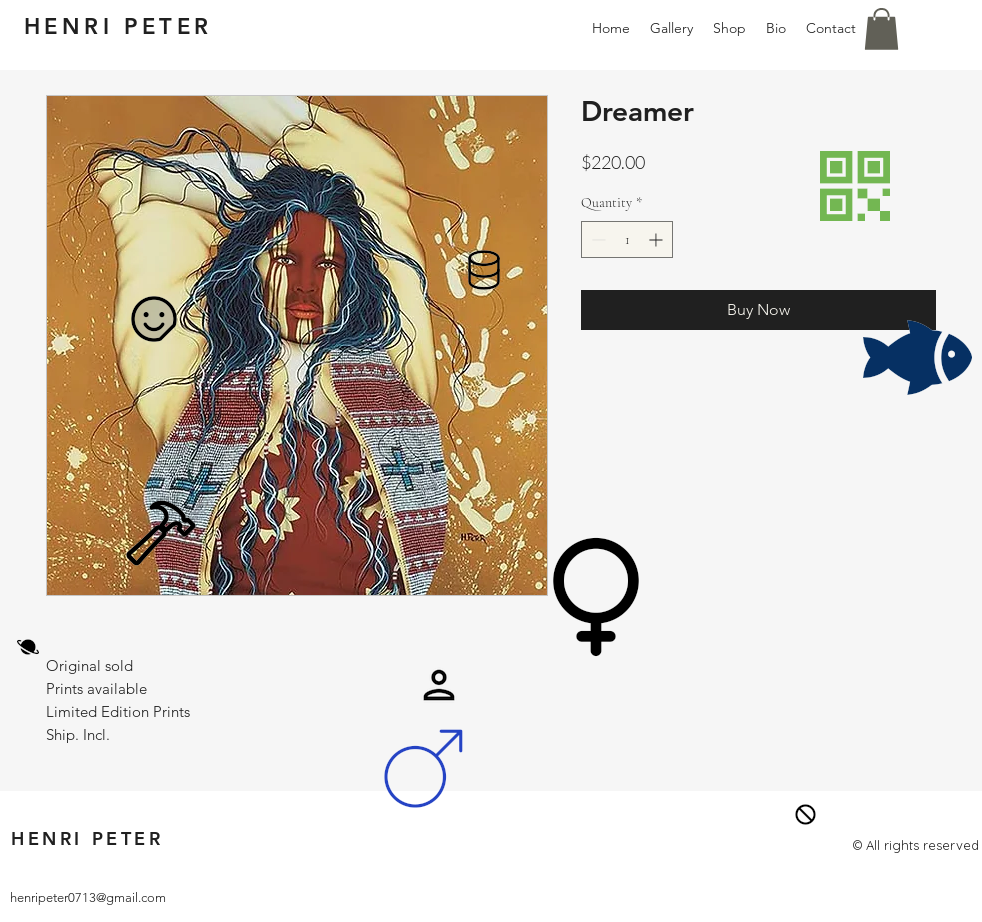  I want to click on view your profile, so click(439, 685).